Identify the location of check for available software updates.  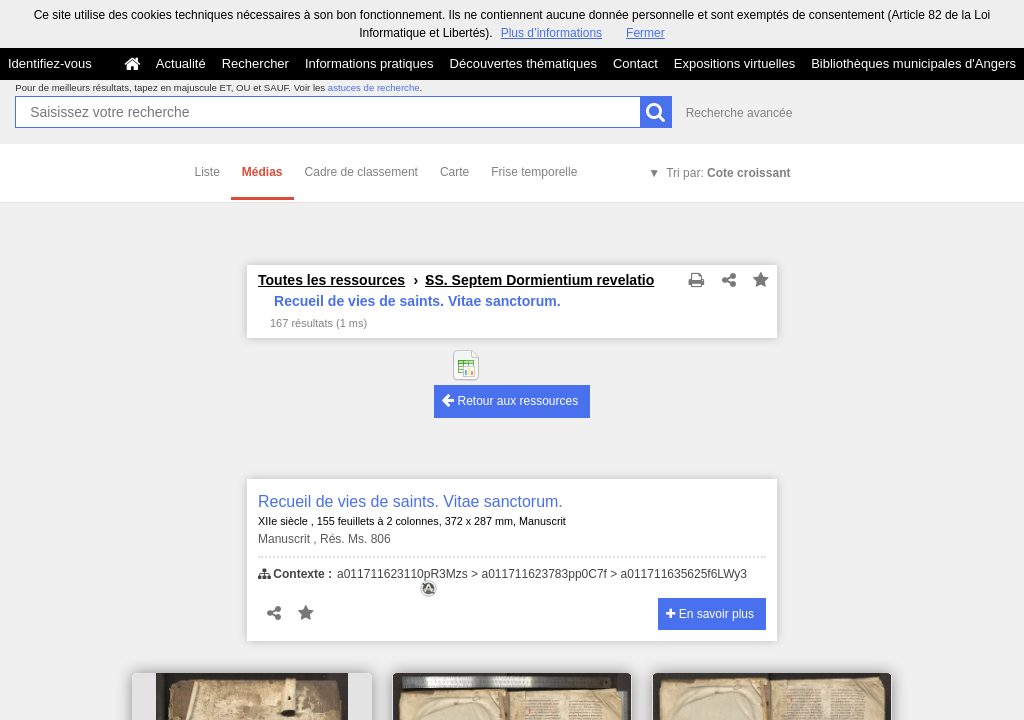
(428, 588).